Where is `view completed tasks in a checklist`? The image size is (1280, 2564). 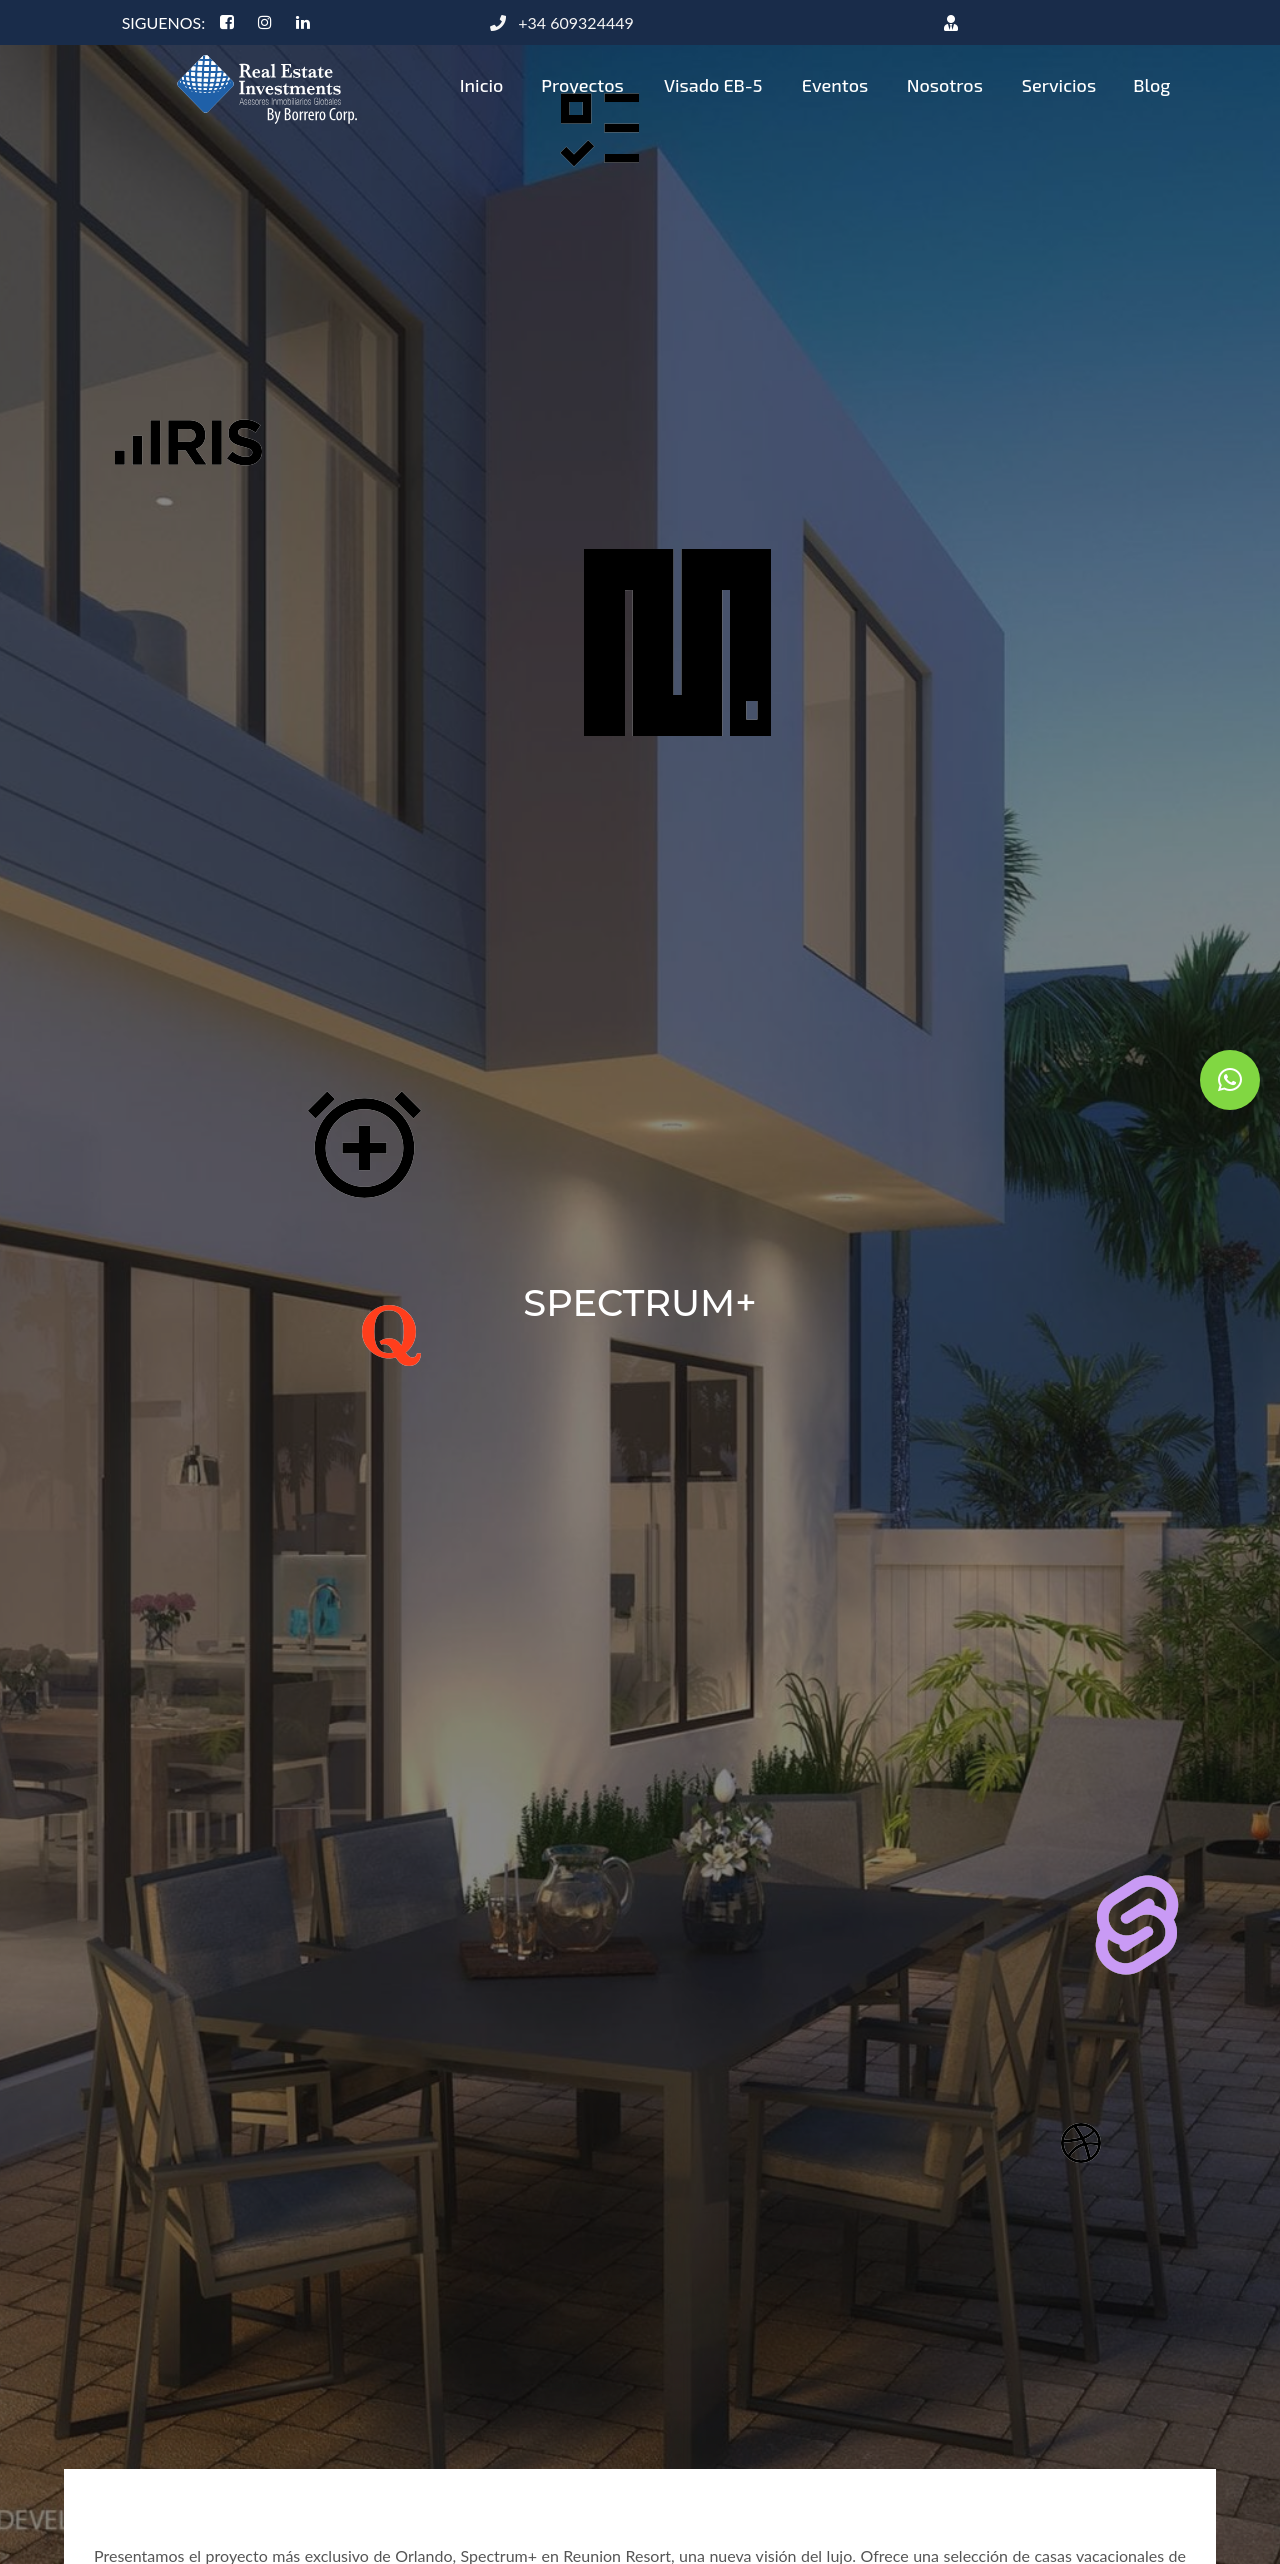
view completed tasks in a checklist is located at coordinates (600, 128).